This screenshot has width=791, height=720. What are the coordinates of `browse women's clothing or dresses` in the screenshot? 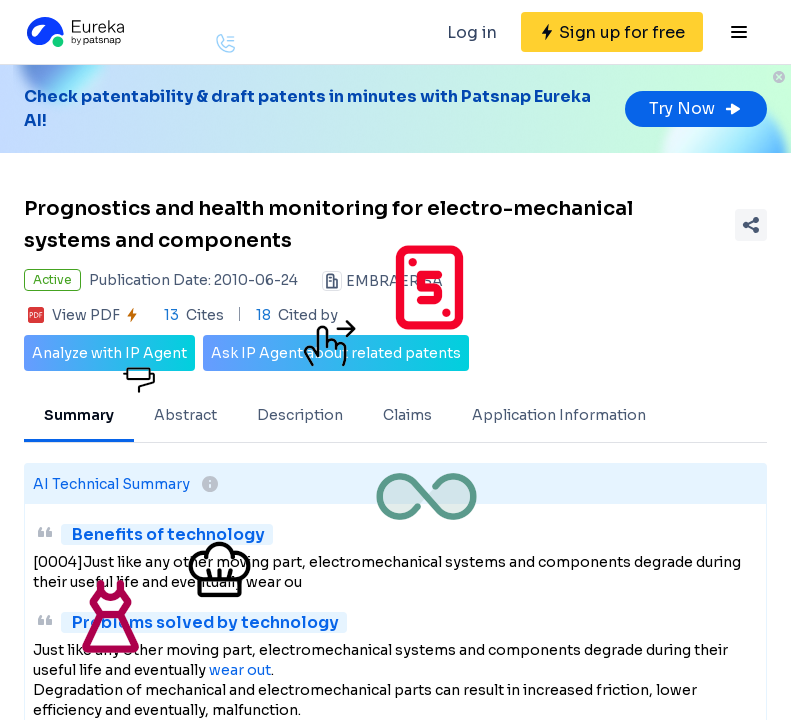 It's located at (110, 619).